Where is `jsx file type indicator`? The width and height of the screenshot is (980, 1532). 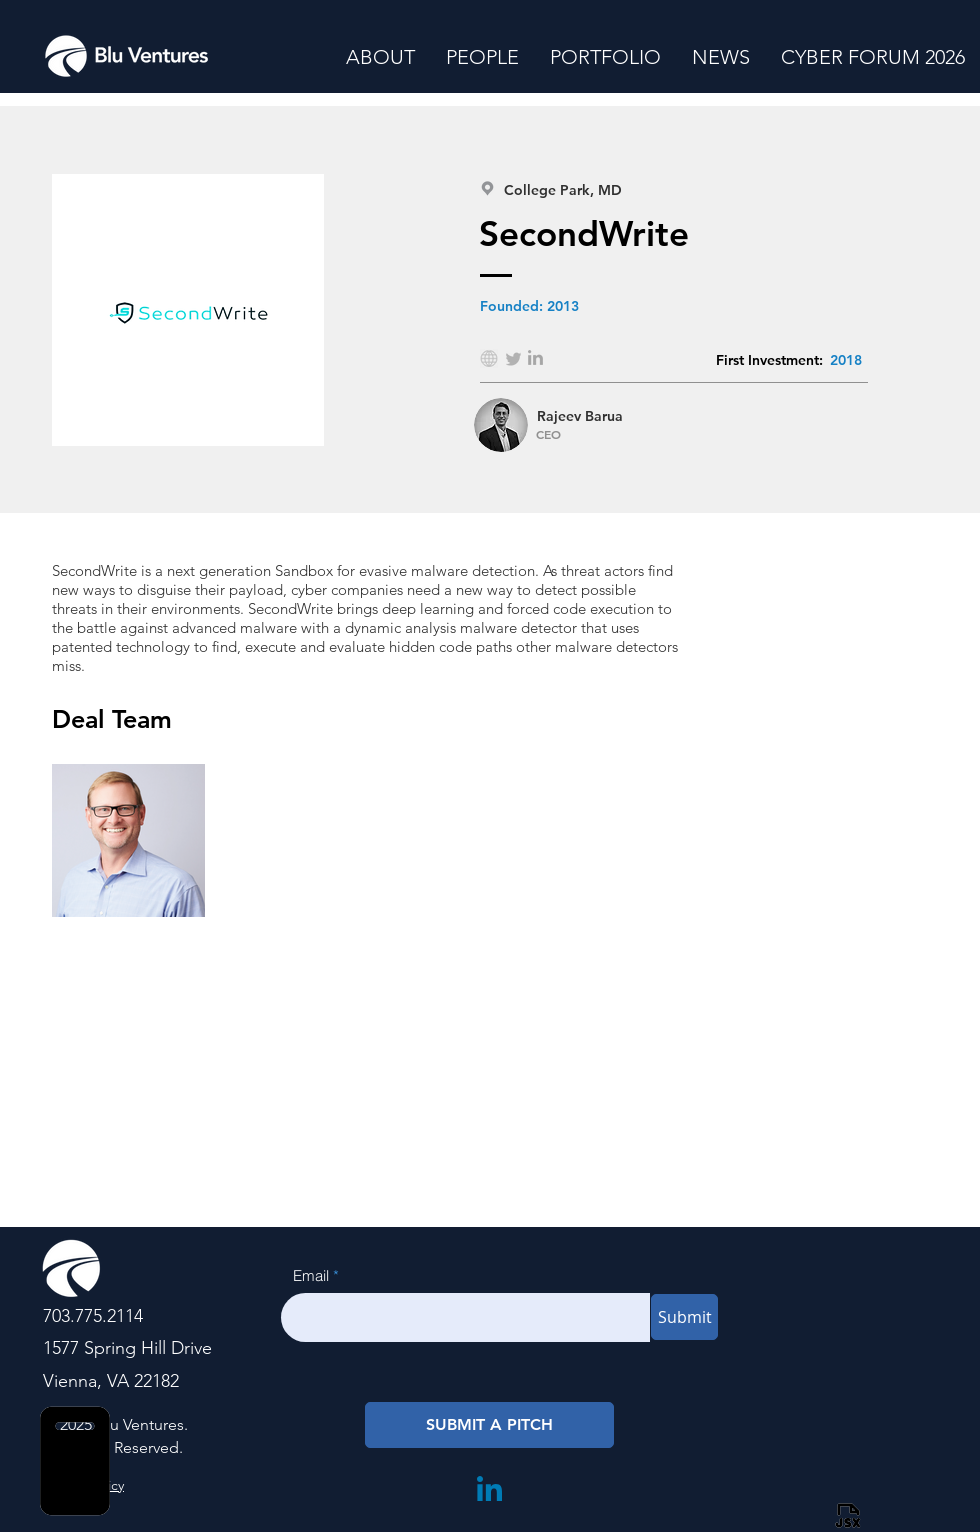 jsx file type indicator is located at coordinates (848, 1516).